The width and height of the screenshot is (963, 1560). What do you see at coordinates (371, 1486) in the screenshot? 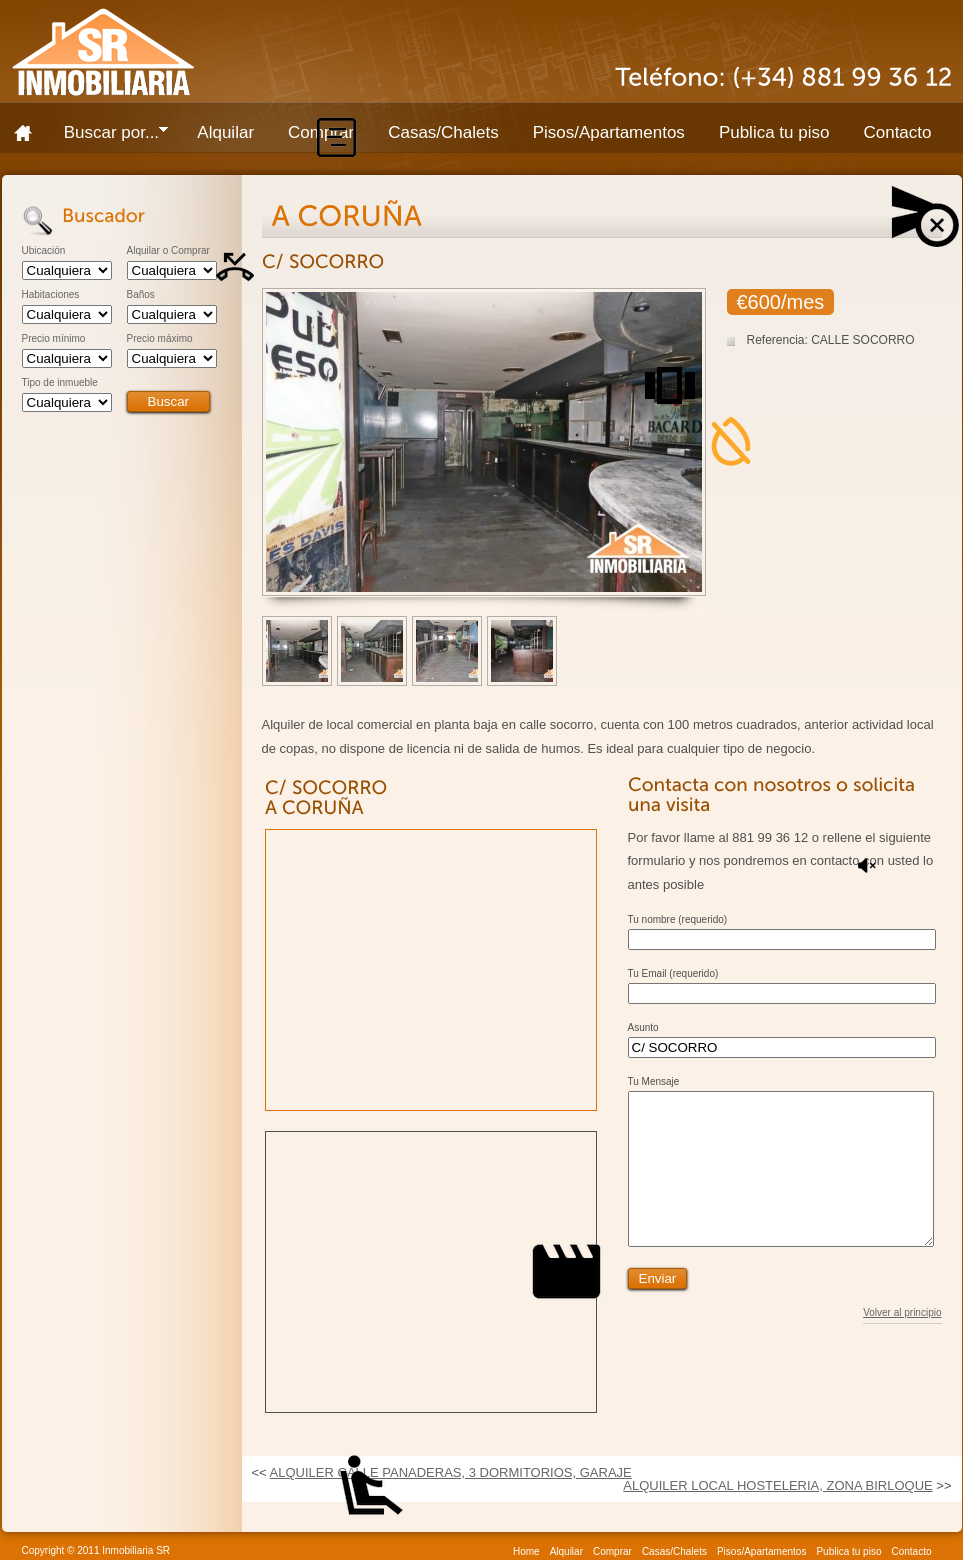
I see `select extra legroom or recline seating` at bounding box center [371, 1486].